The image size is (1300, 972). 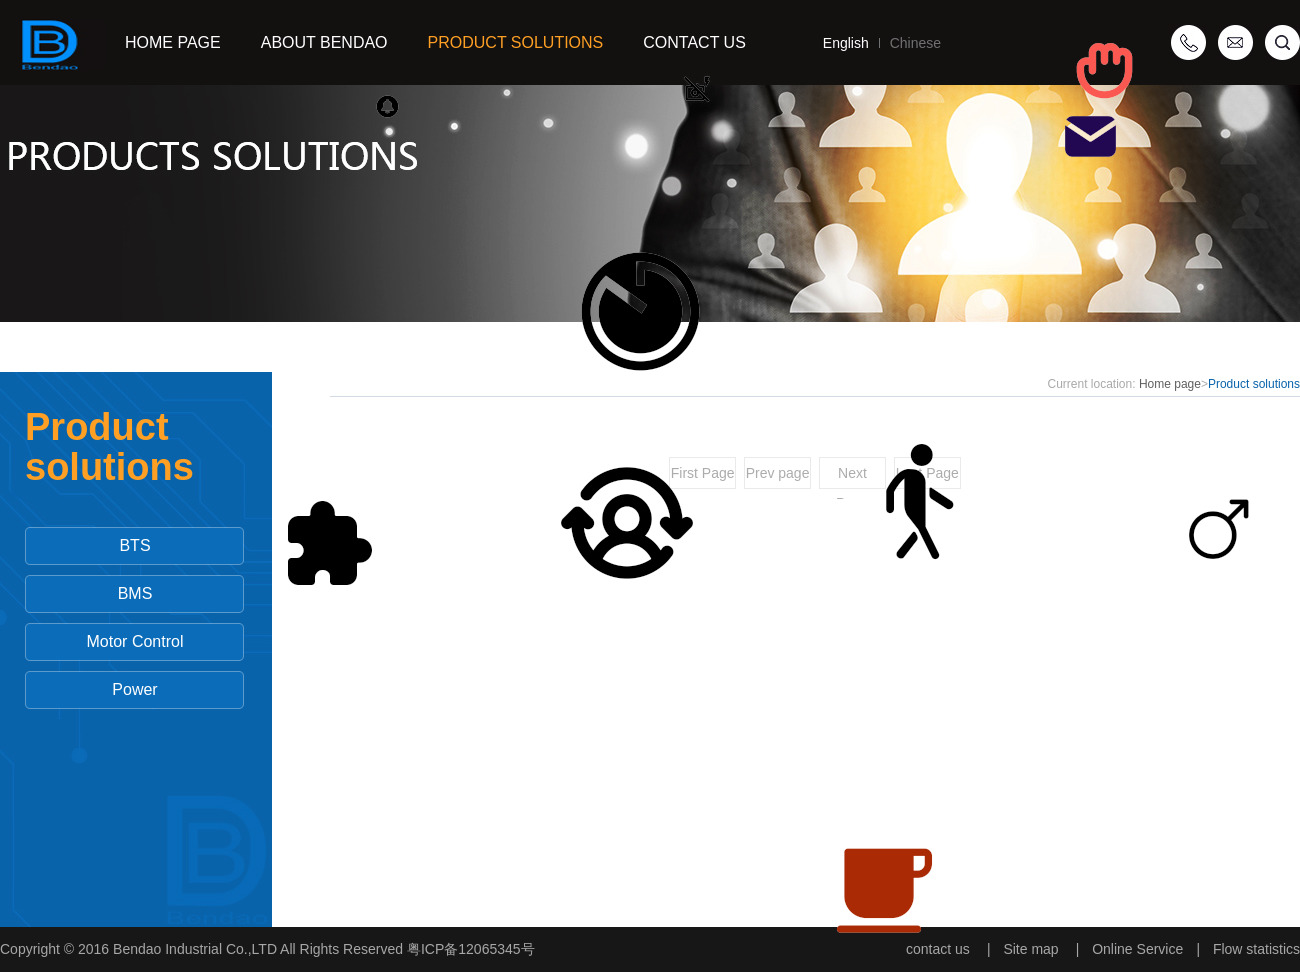 What do you see at coordinates (1090, 136) in the screenshot?
I see `open your email inbox` at bounding box center [1090, 136].